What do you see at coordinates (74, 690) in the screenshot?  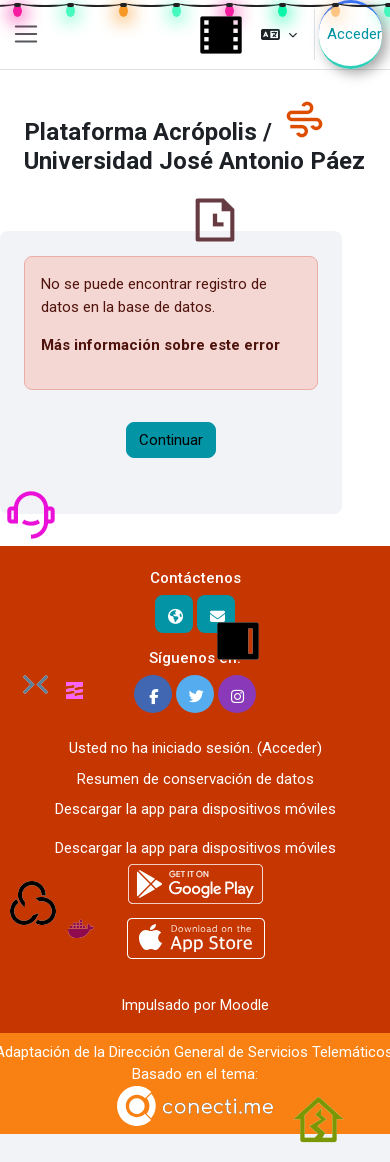 I see `rootsbedrock brand logo` at bounding box center [74, 690].